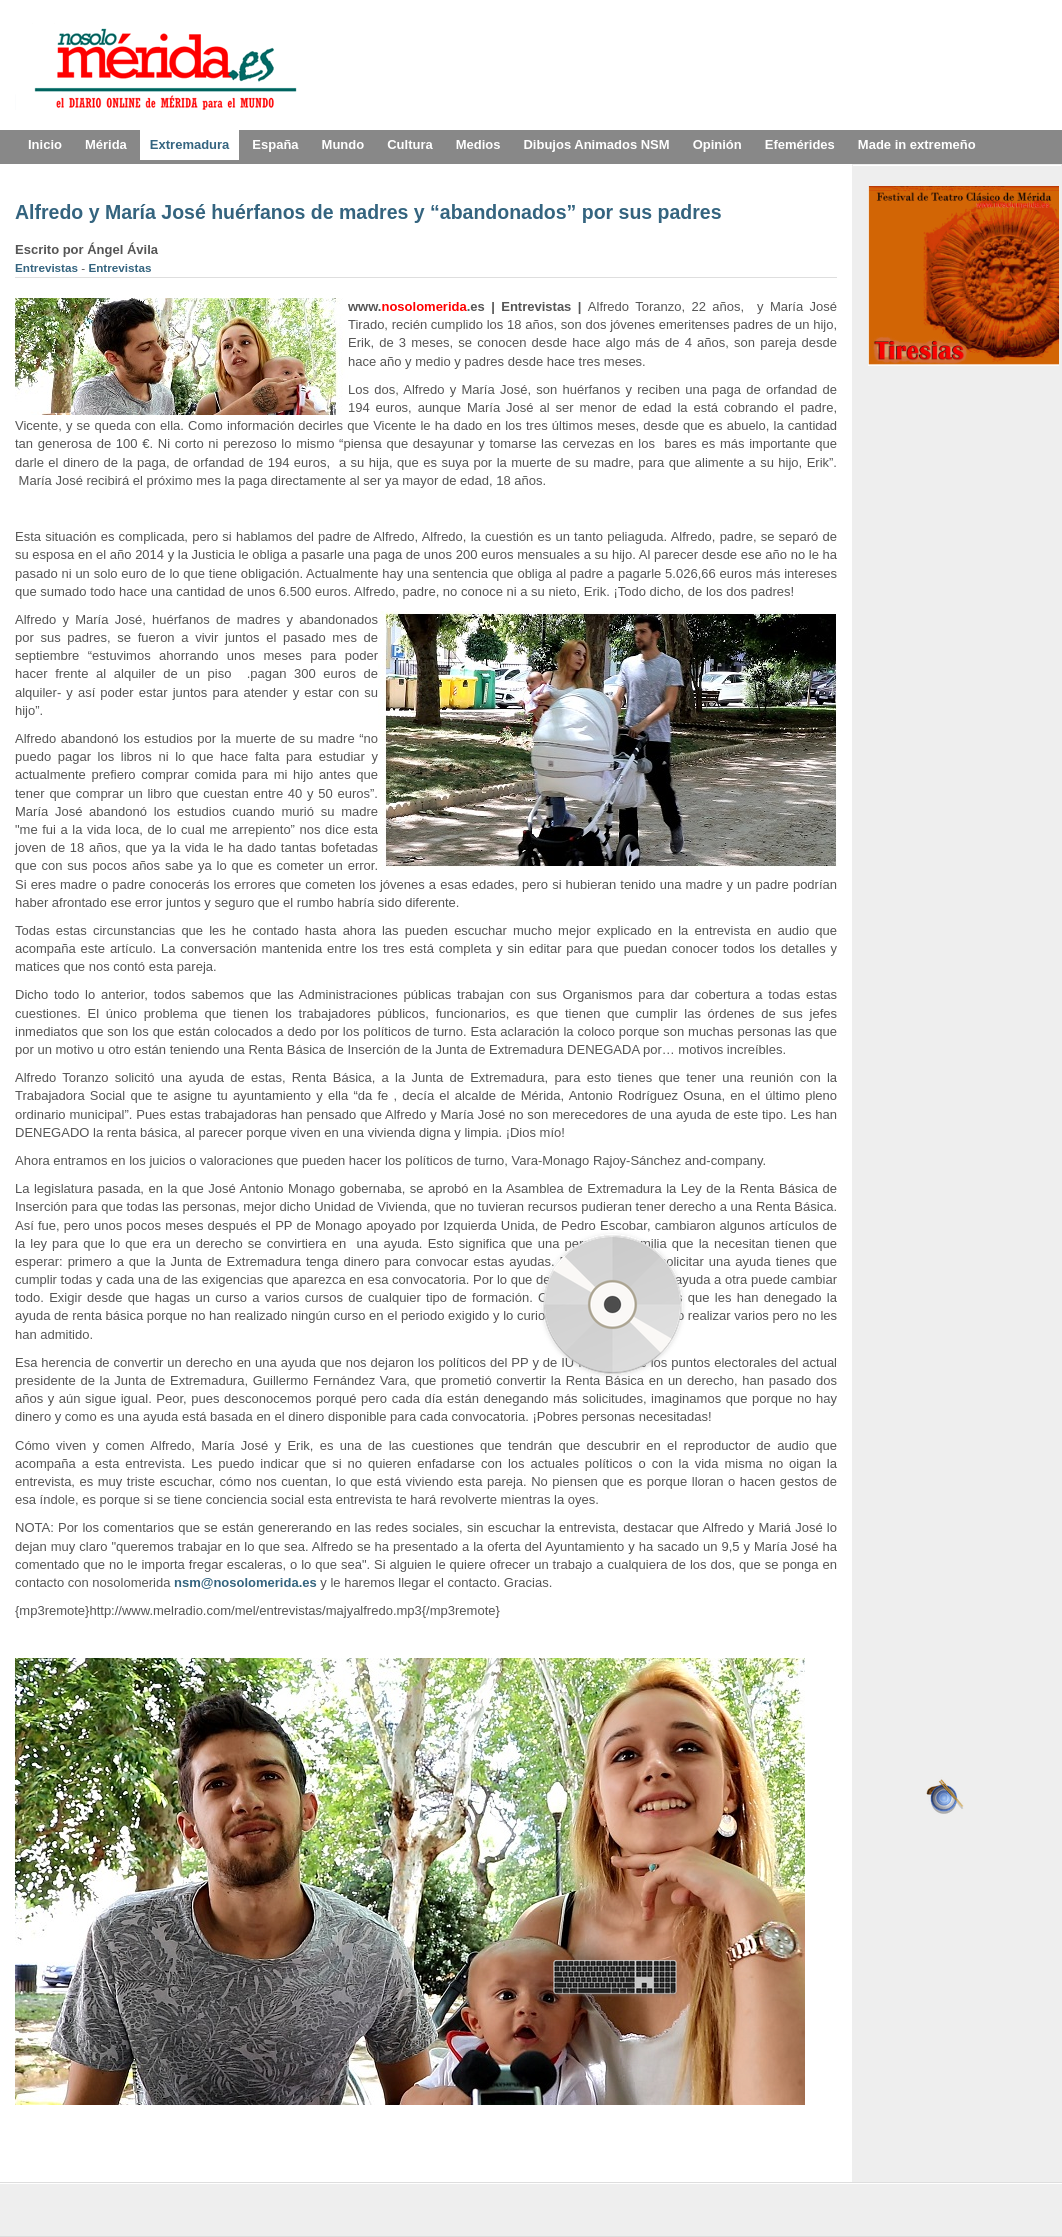  I want to click on apple magic keyboard with numeric keypad in silver and black, so click(615, 1977).